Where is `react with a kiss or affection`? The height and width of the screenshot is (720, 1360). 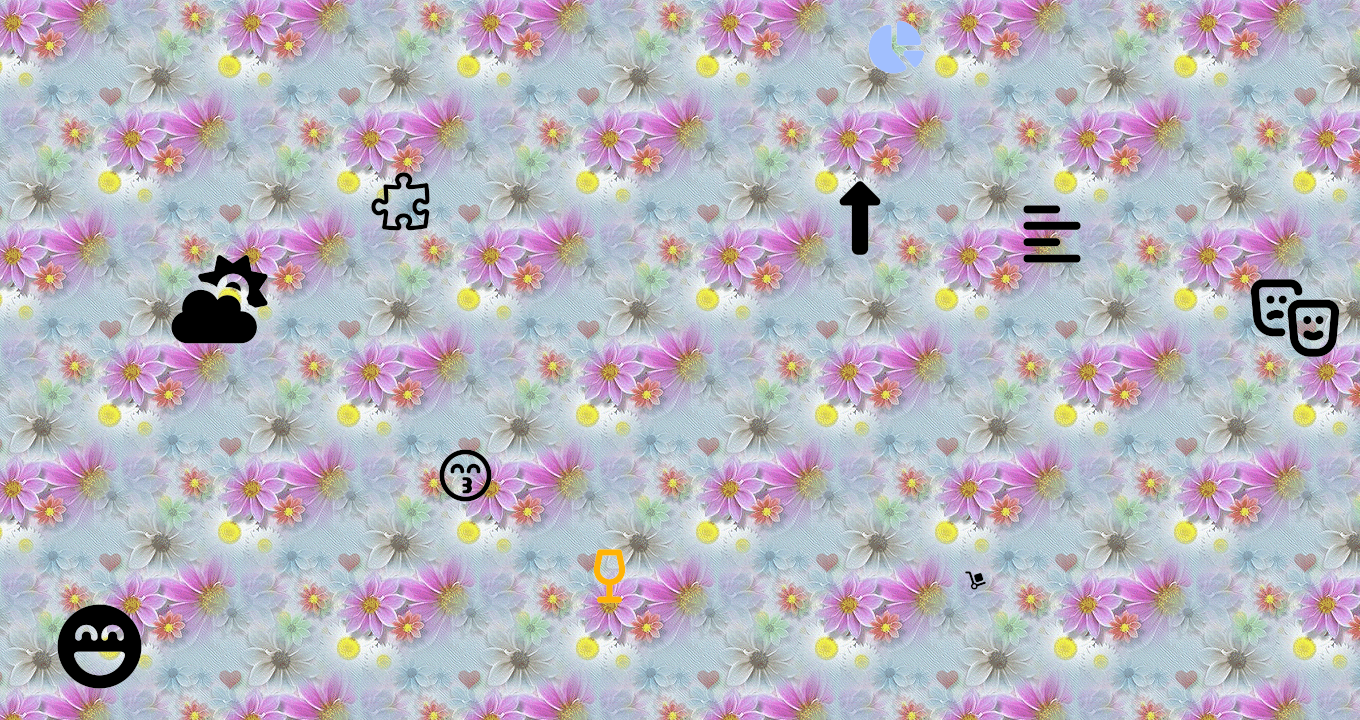
react with a kiss or affection is located at coordinates (465, 475).